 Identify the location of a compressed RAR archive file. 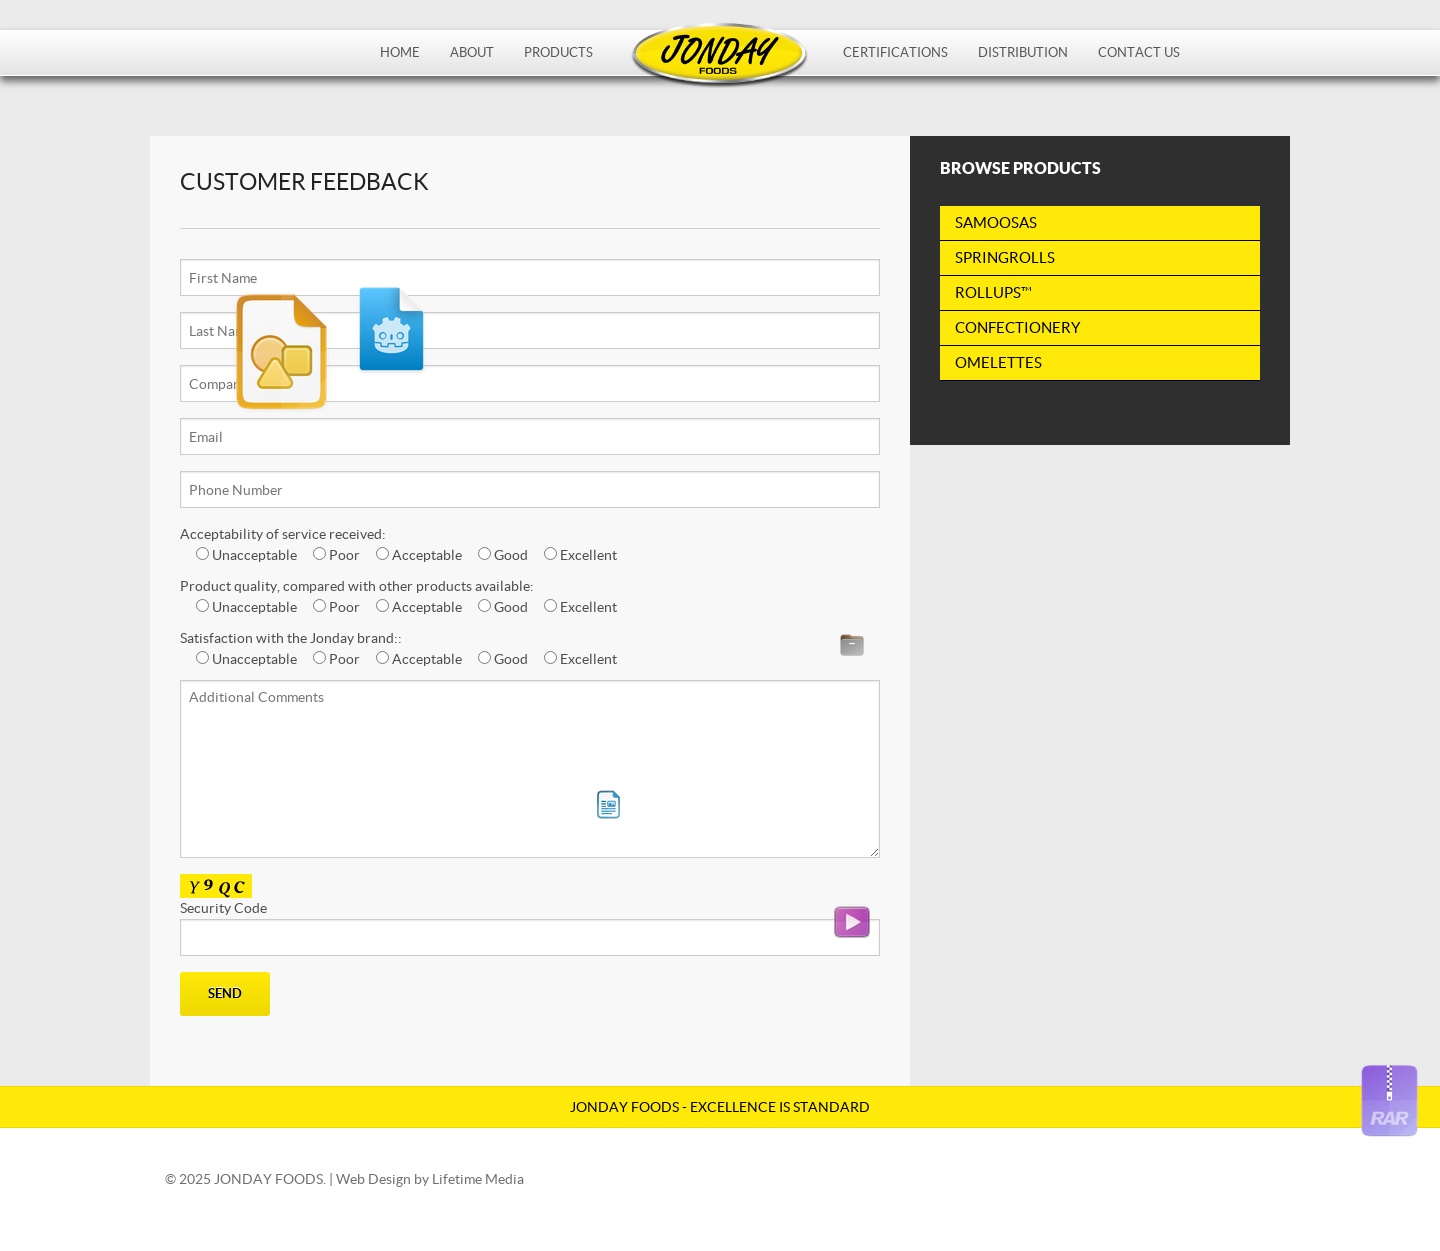
(1389, 1100).